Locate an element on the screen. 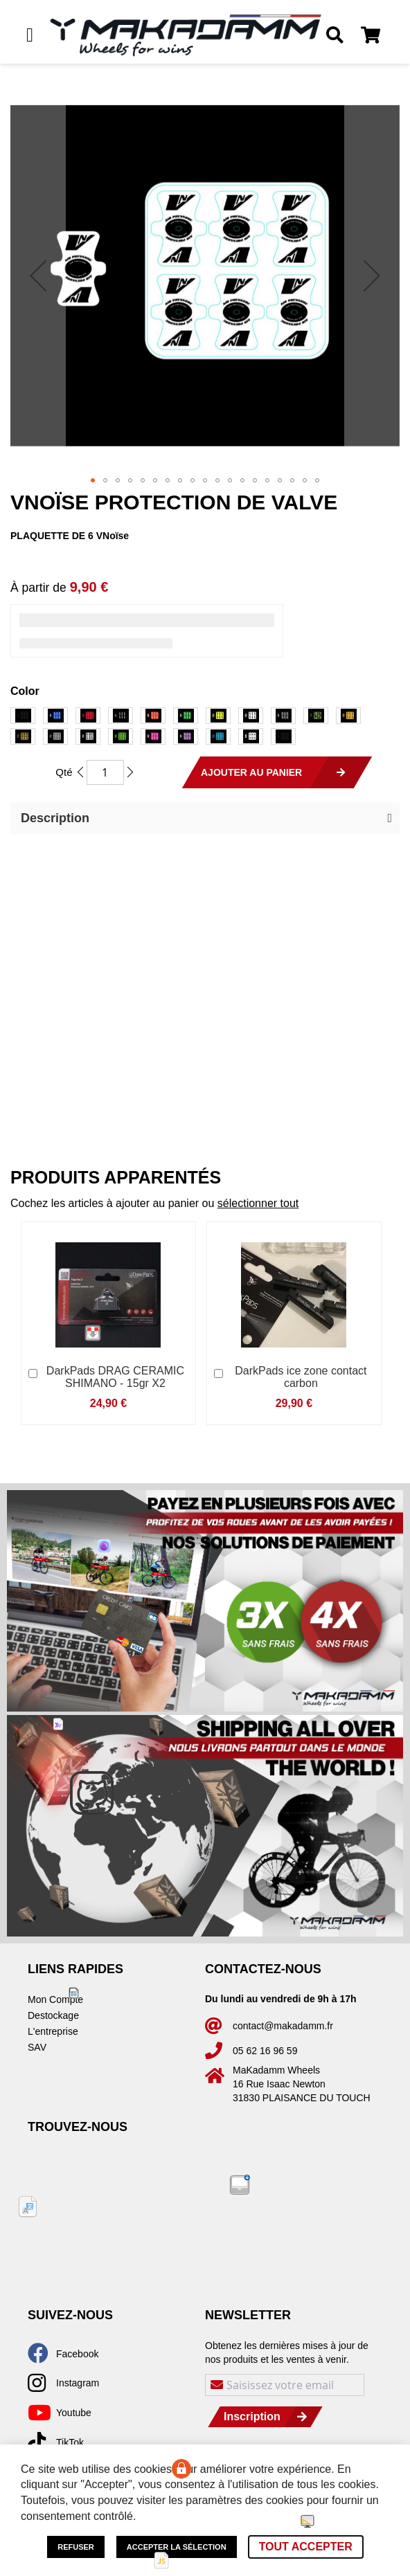 This screenshot has height=2576, width=410. a haskell source code file is located at coordinates (58, 1724).